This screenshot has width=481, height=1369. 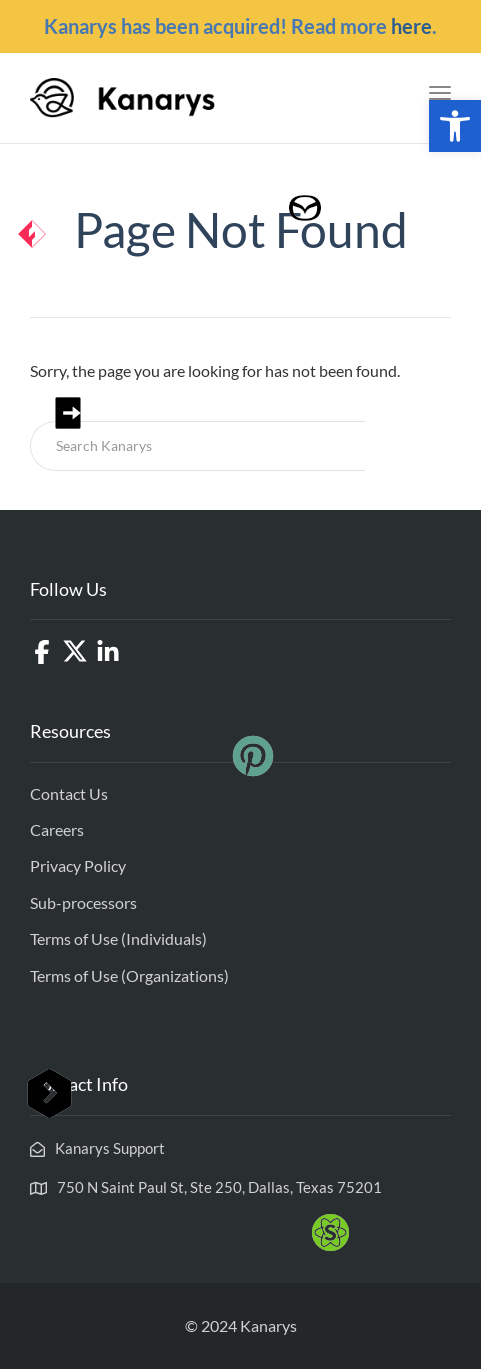 What do you see at coordinates (68, 413) in the screenshot?
I see `log out of your account` at bounding box center [68, 413].